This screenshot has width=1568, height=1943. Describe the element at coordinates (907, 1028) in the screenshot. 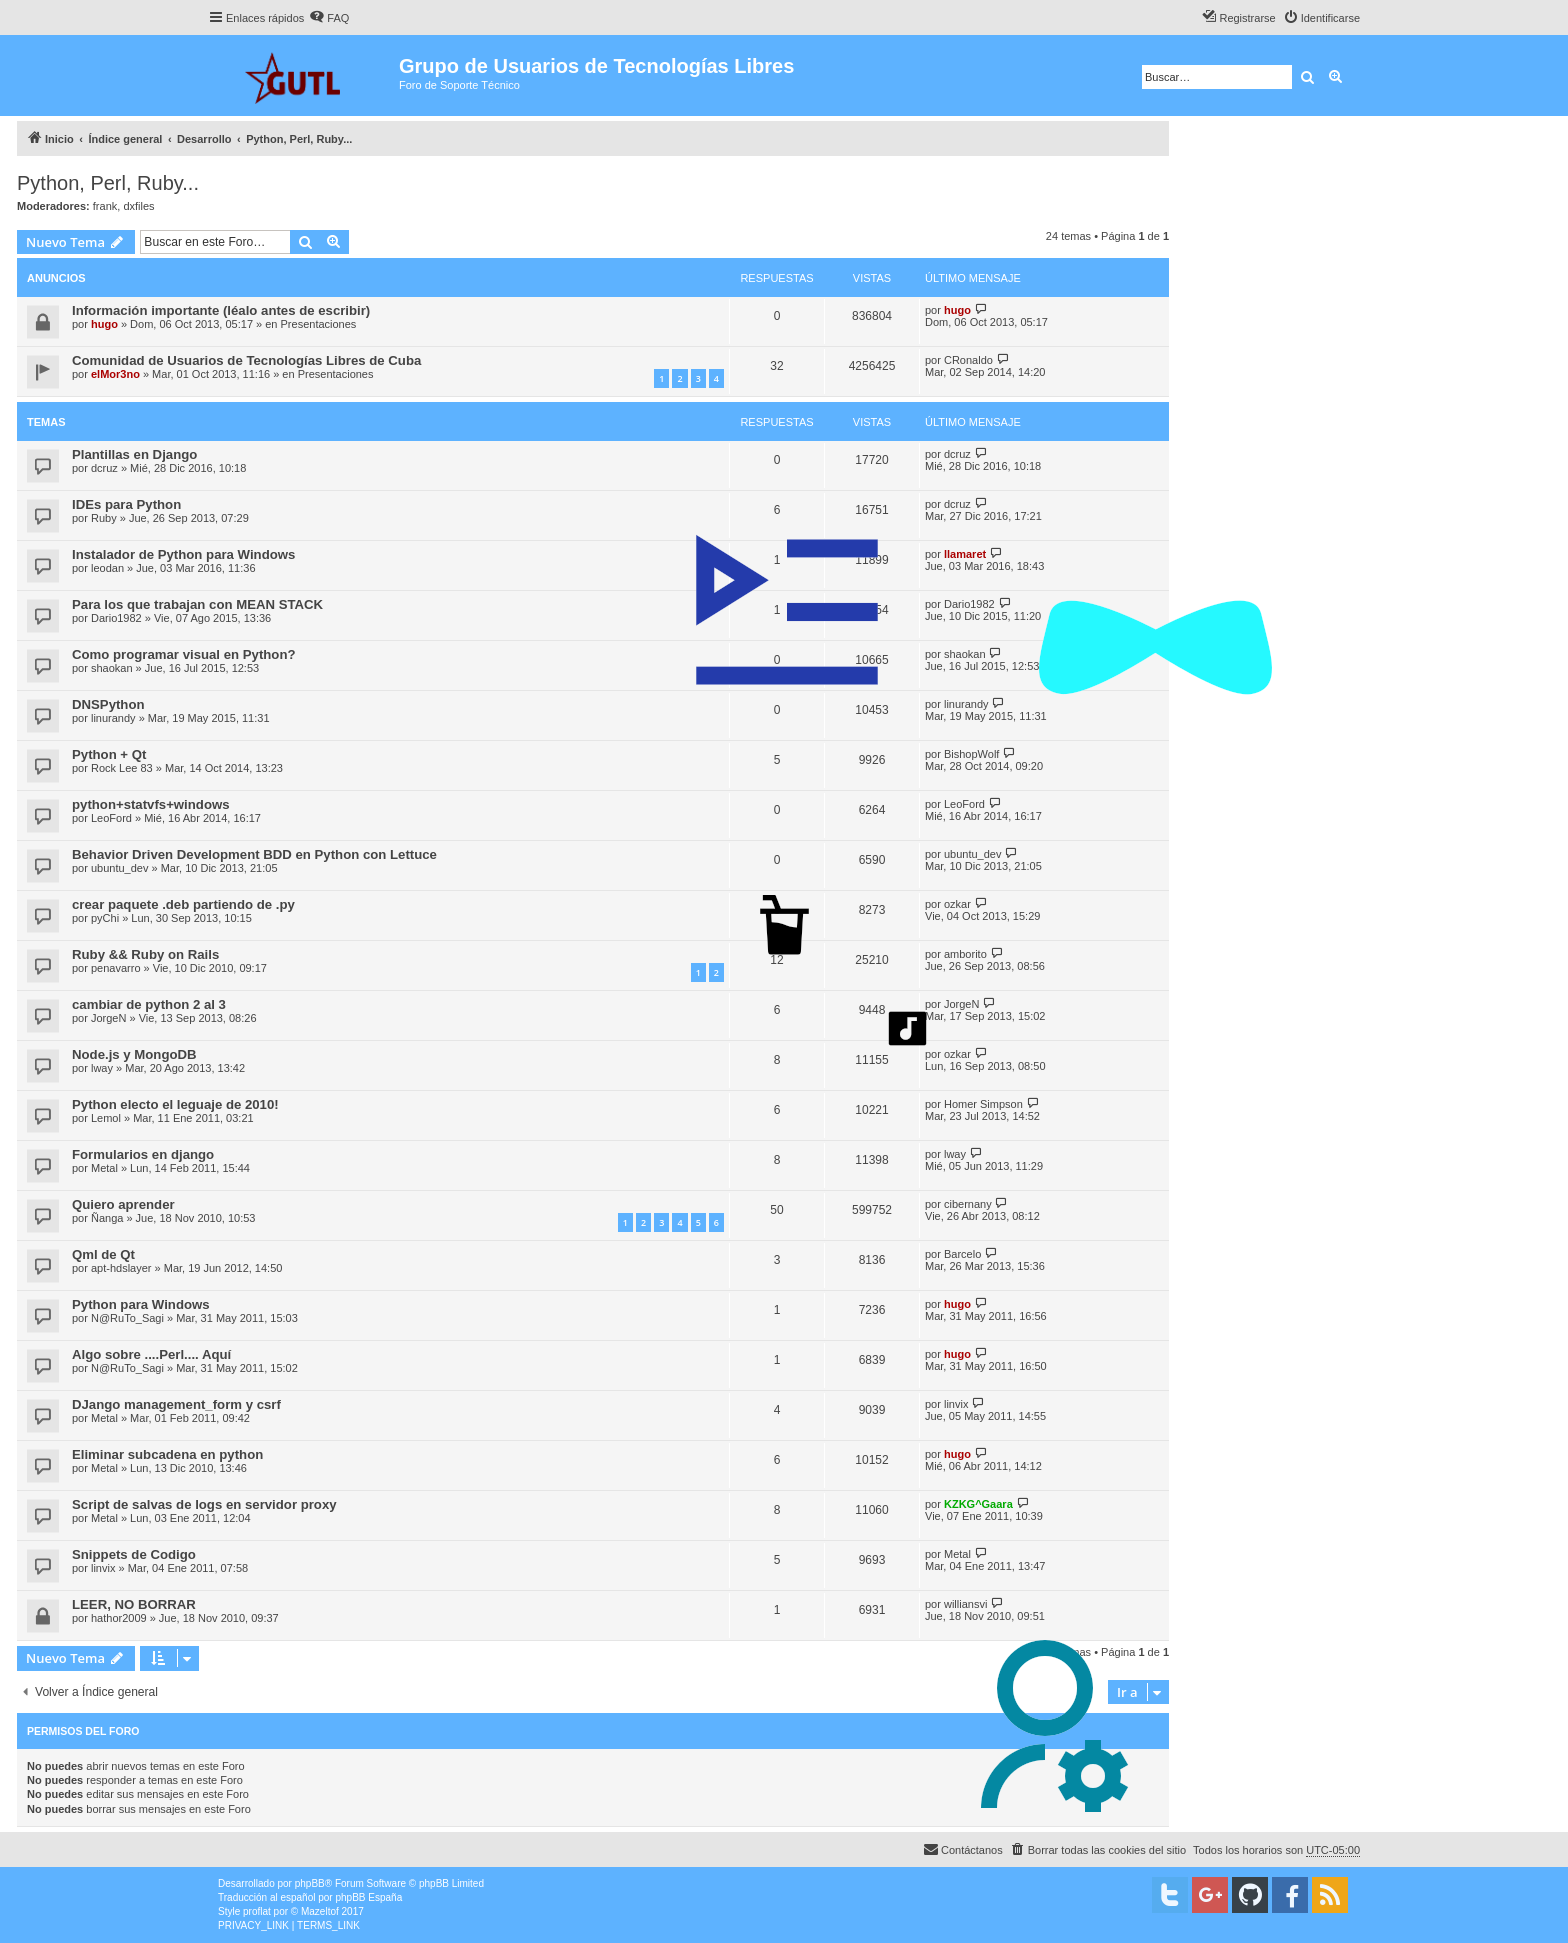

I see `play or access music files` at that location.